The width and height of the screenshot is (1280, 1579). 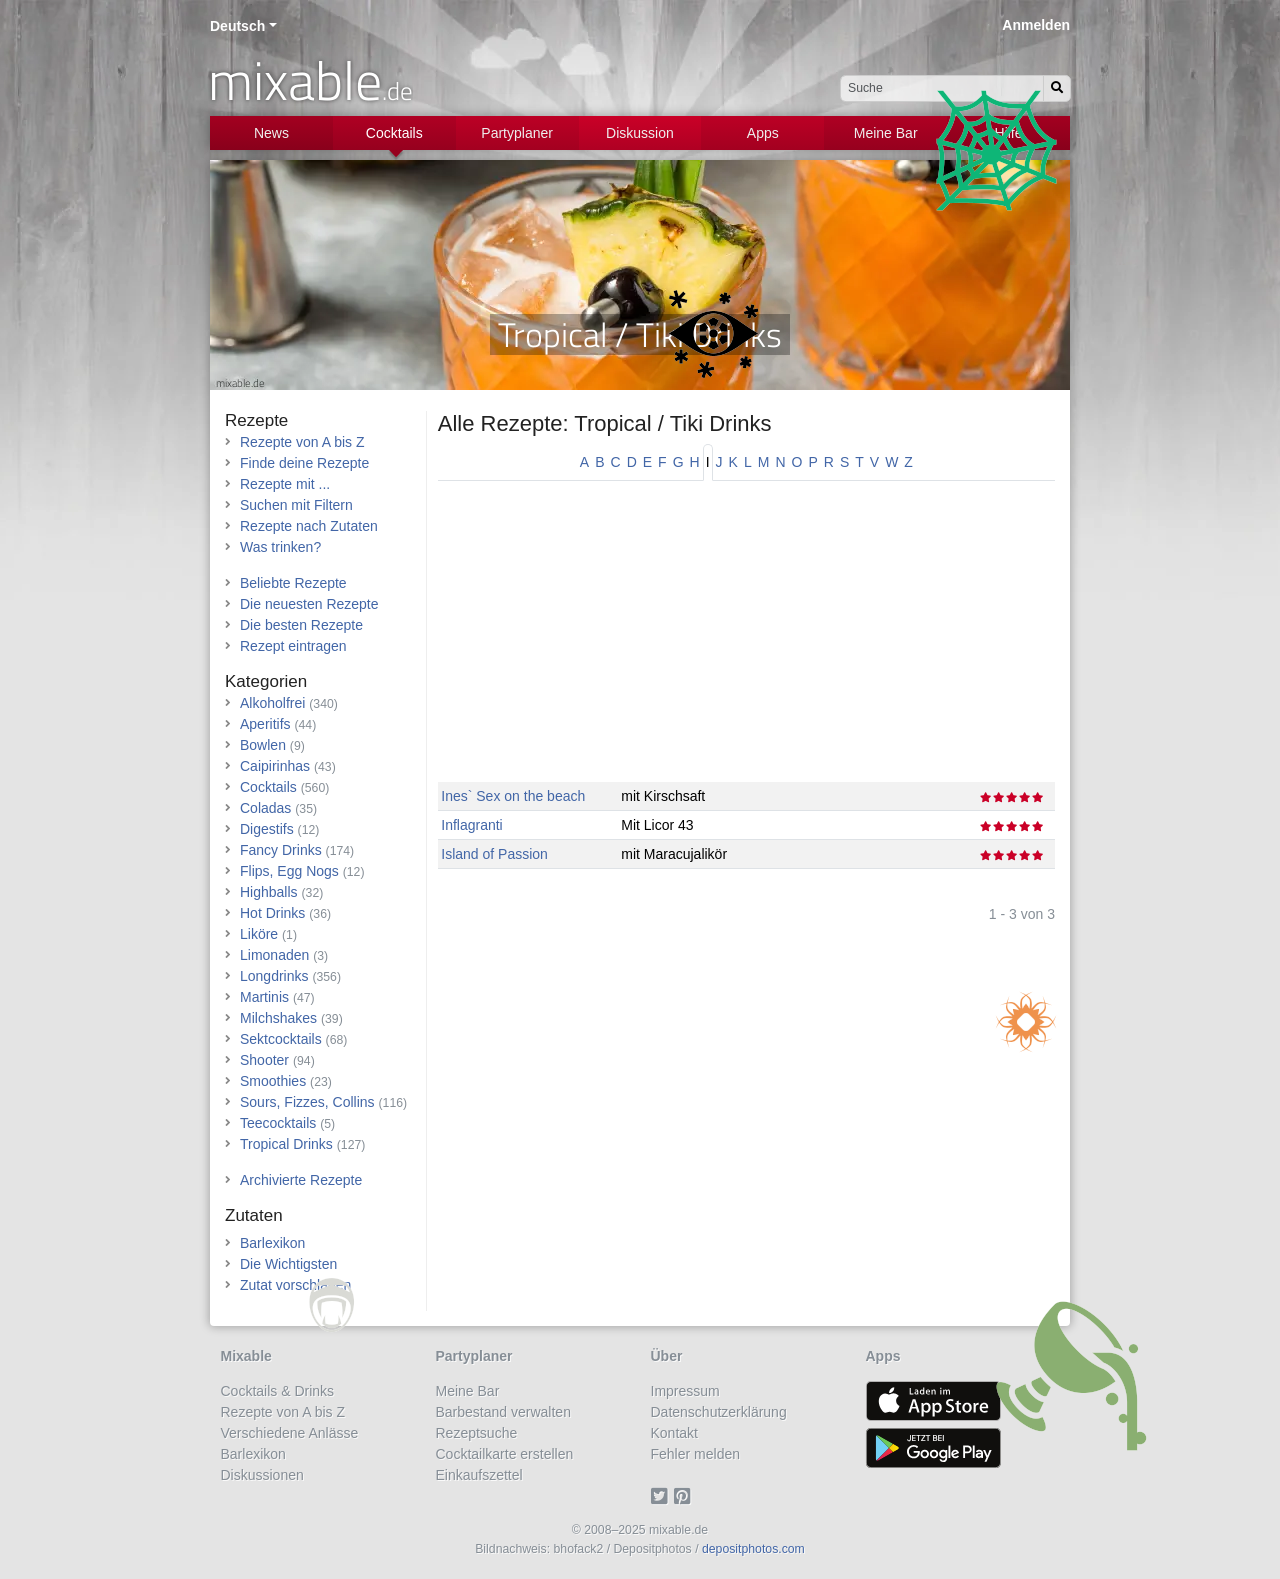 I want to click on decorative design element or divider, so click(x=1026, y=1022).